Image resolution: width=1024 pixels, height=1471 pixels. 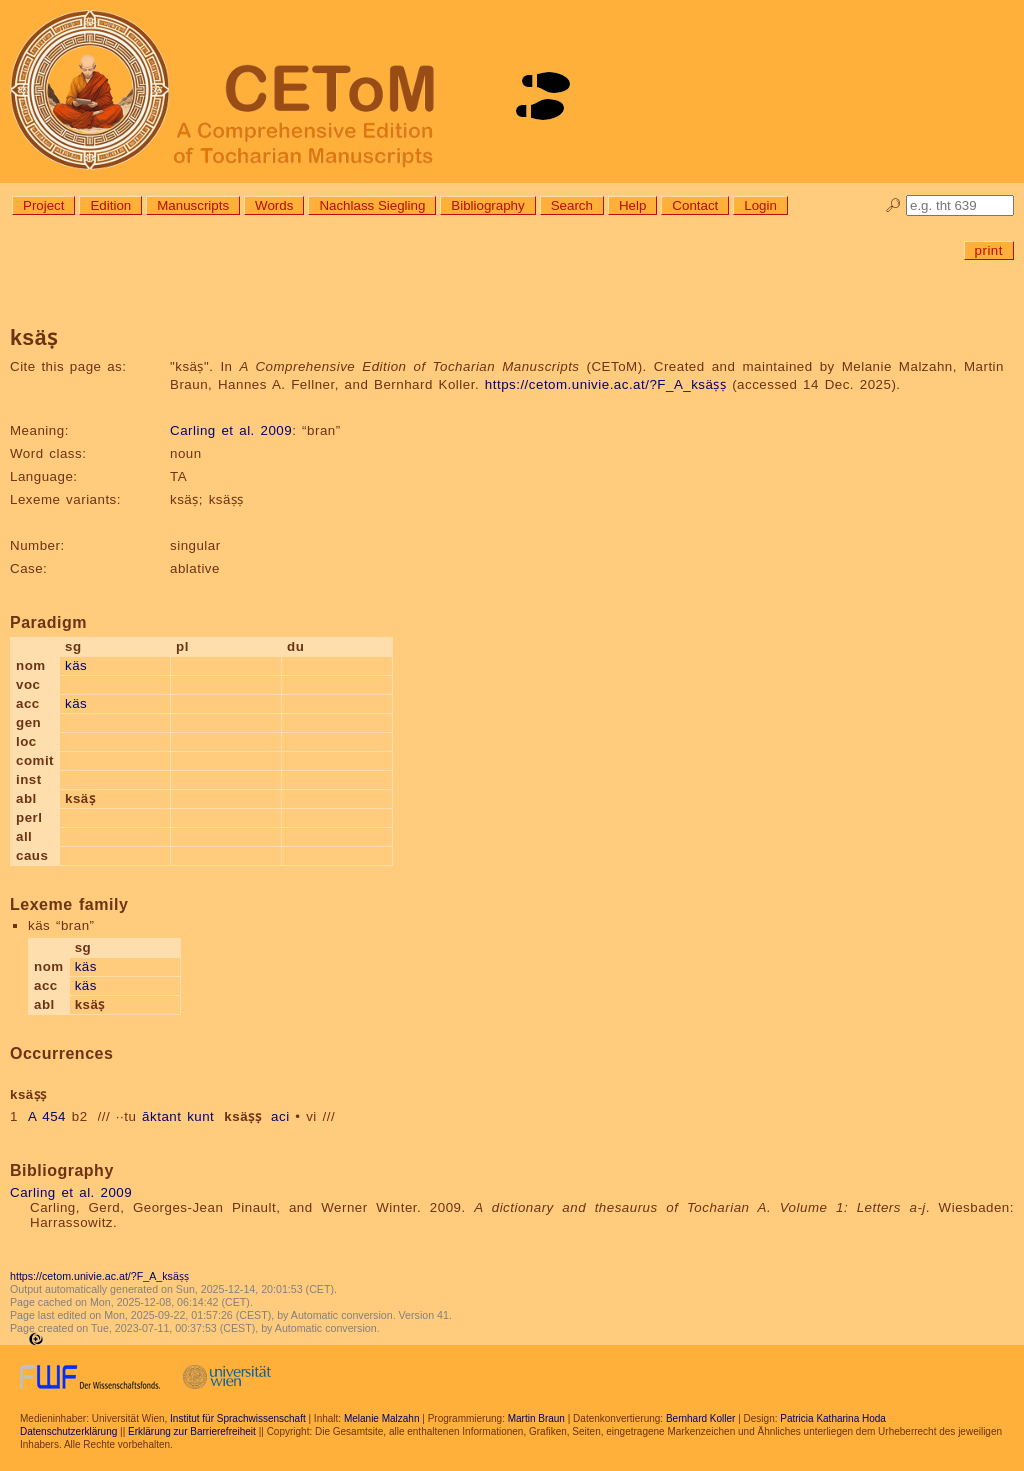 I want to click on view step count or walking activity, so click(x=543, y=96).